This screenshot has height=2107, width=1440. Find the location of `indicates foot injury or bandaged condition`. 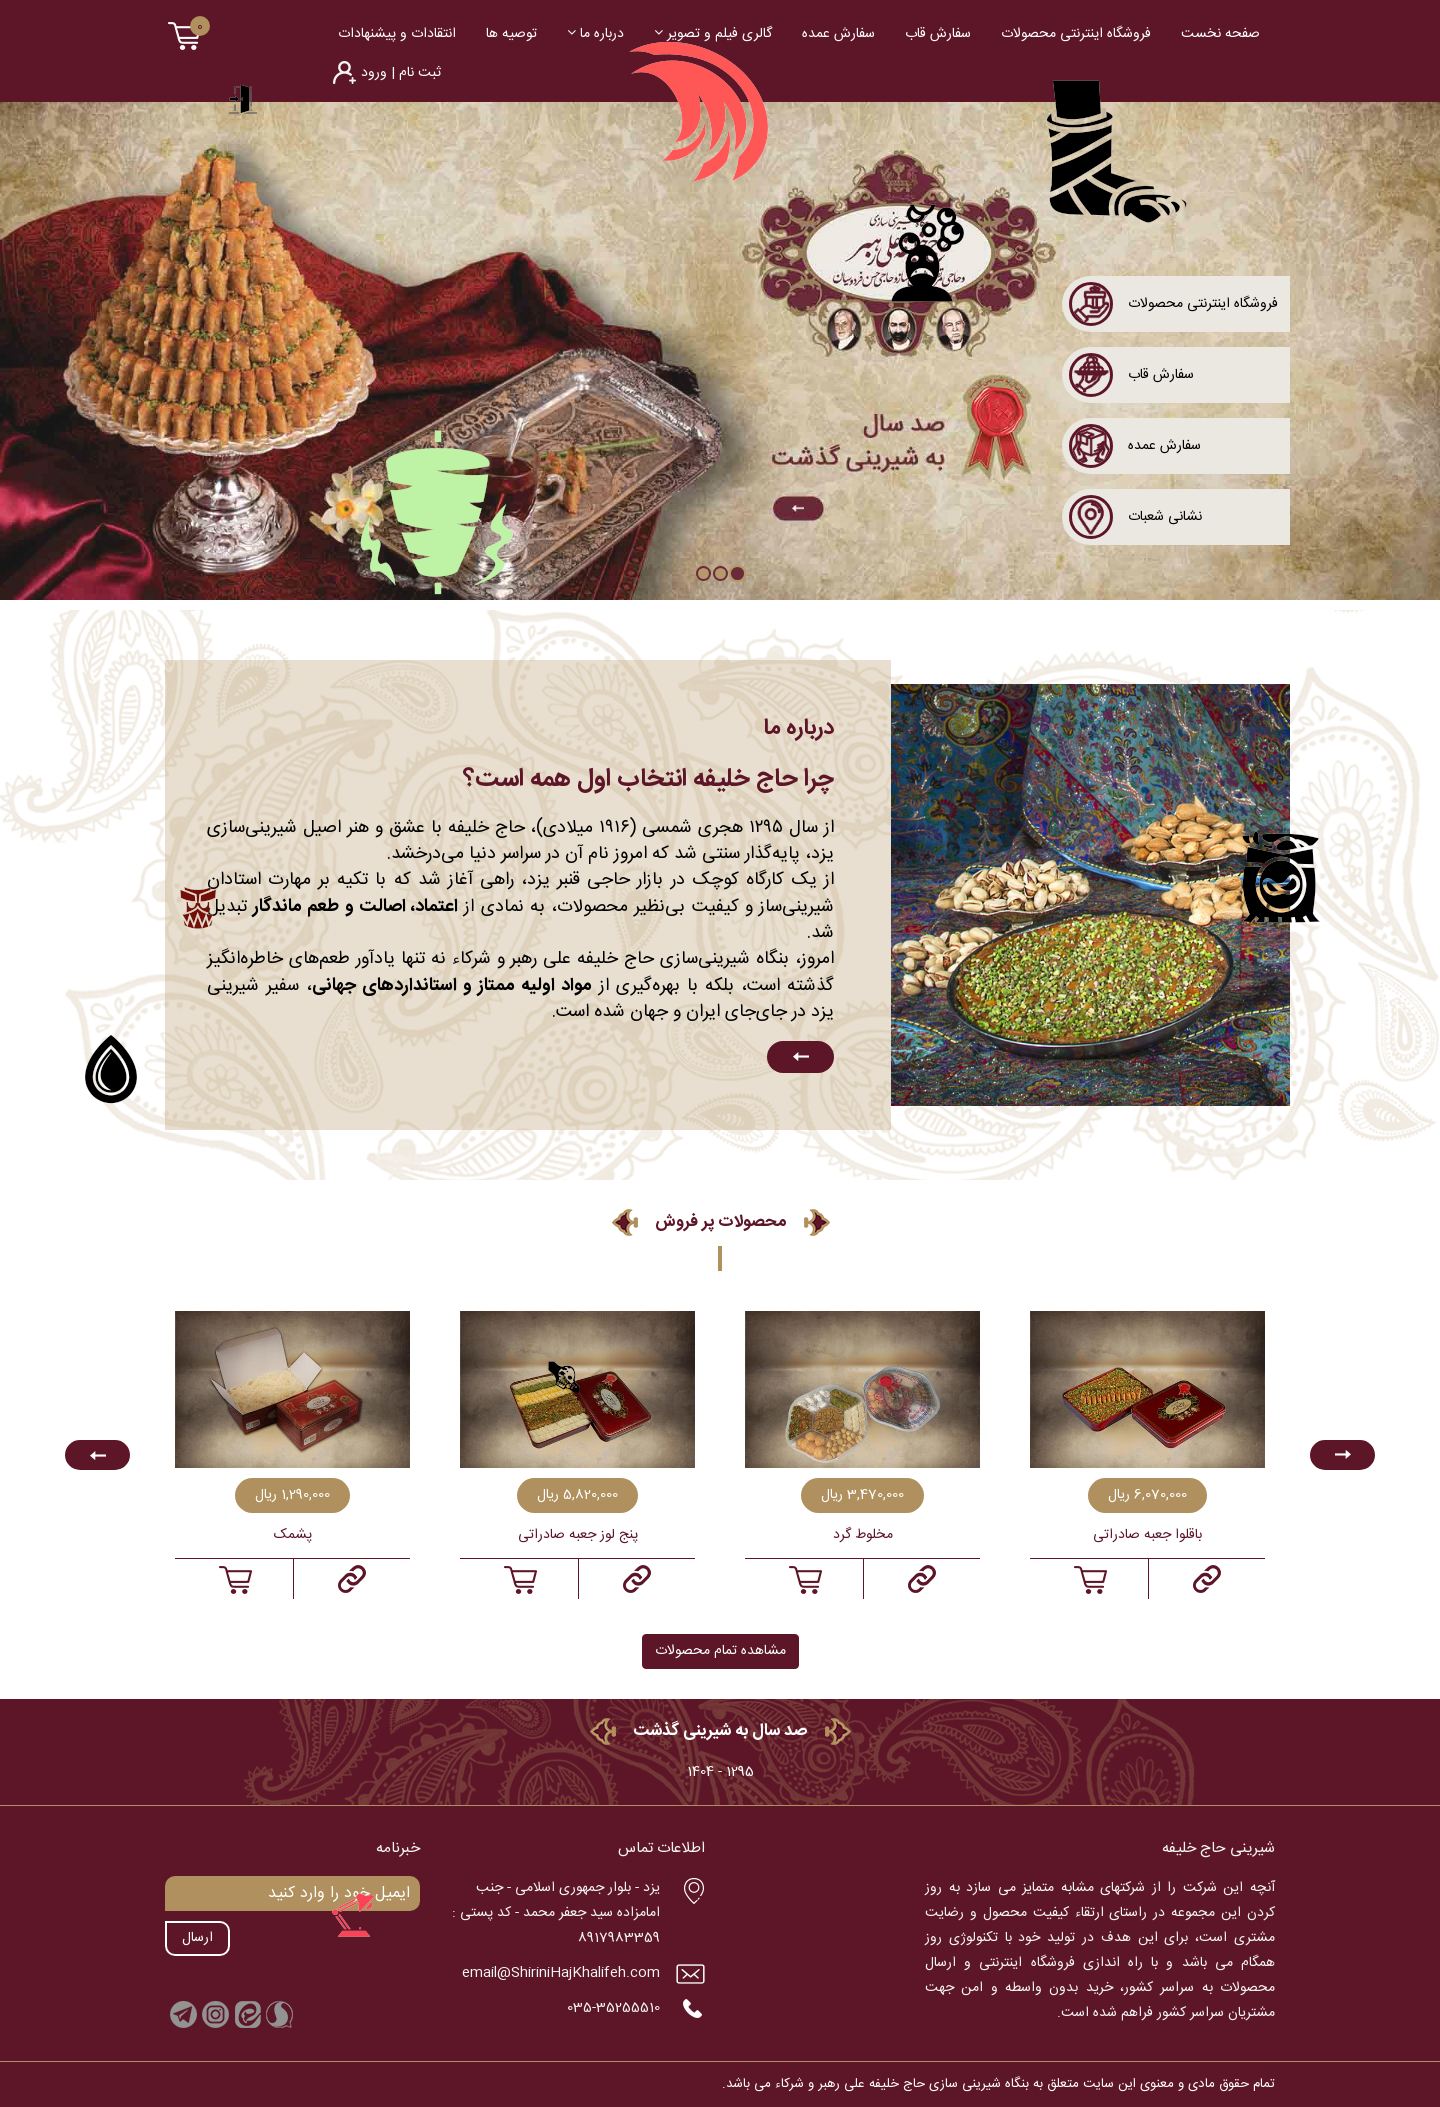

indicates foot injury or bandaged condition is located at coordinates (1116, 151).